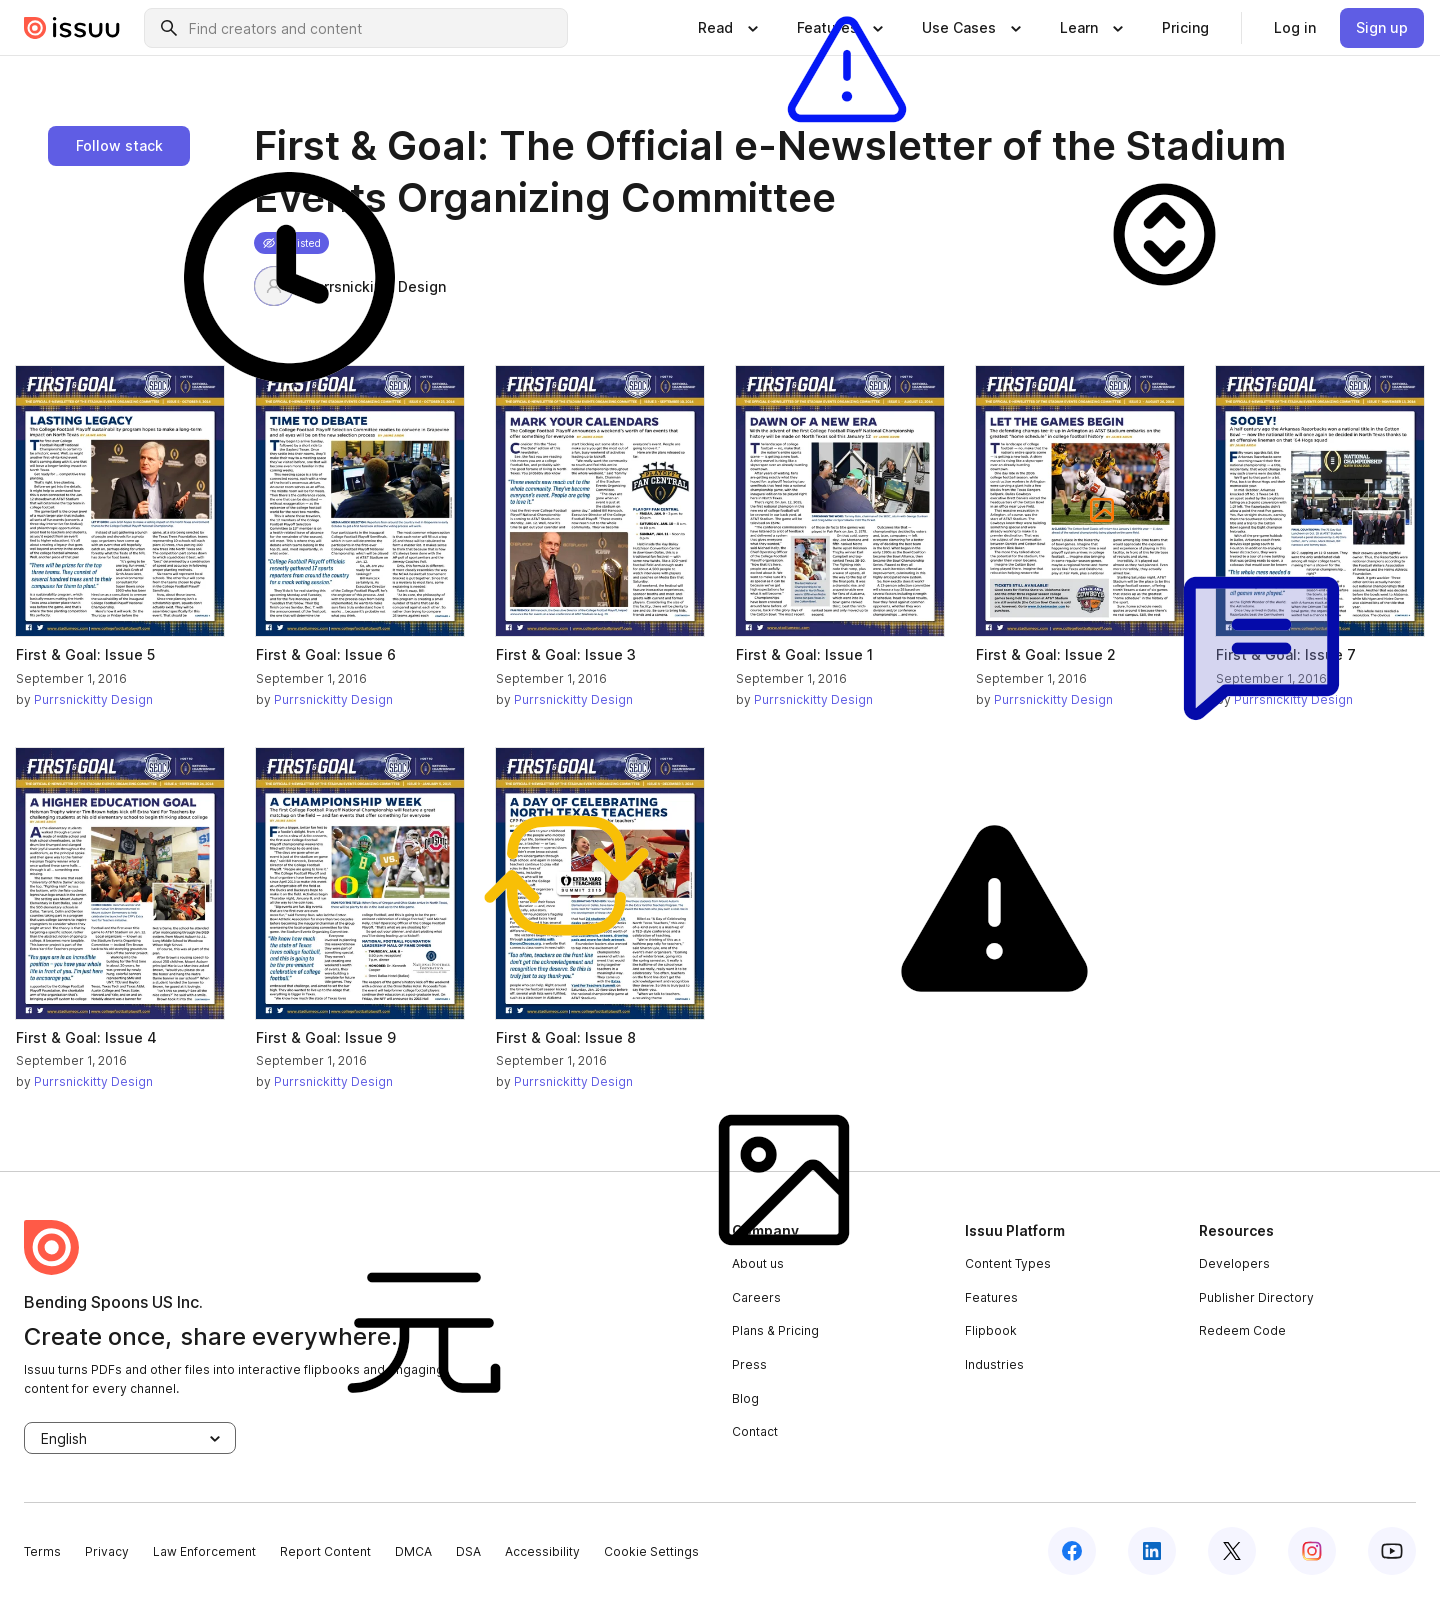  Describe the element at coordinates (566, 875) in the screenshot. I see `refresh or reload content` at that location.